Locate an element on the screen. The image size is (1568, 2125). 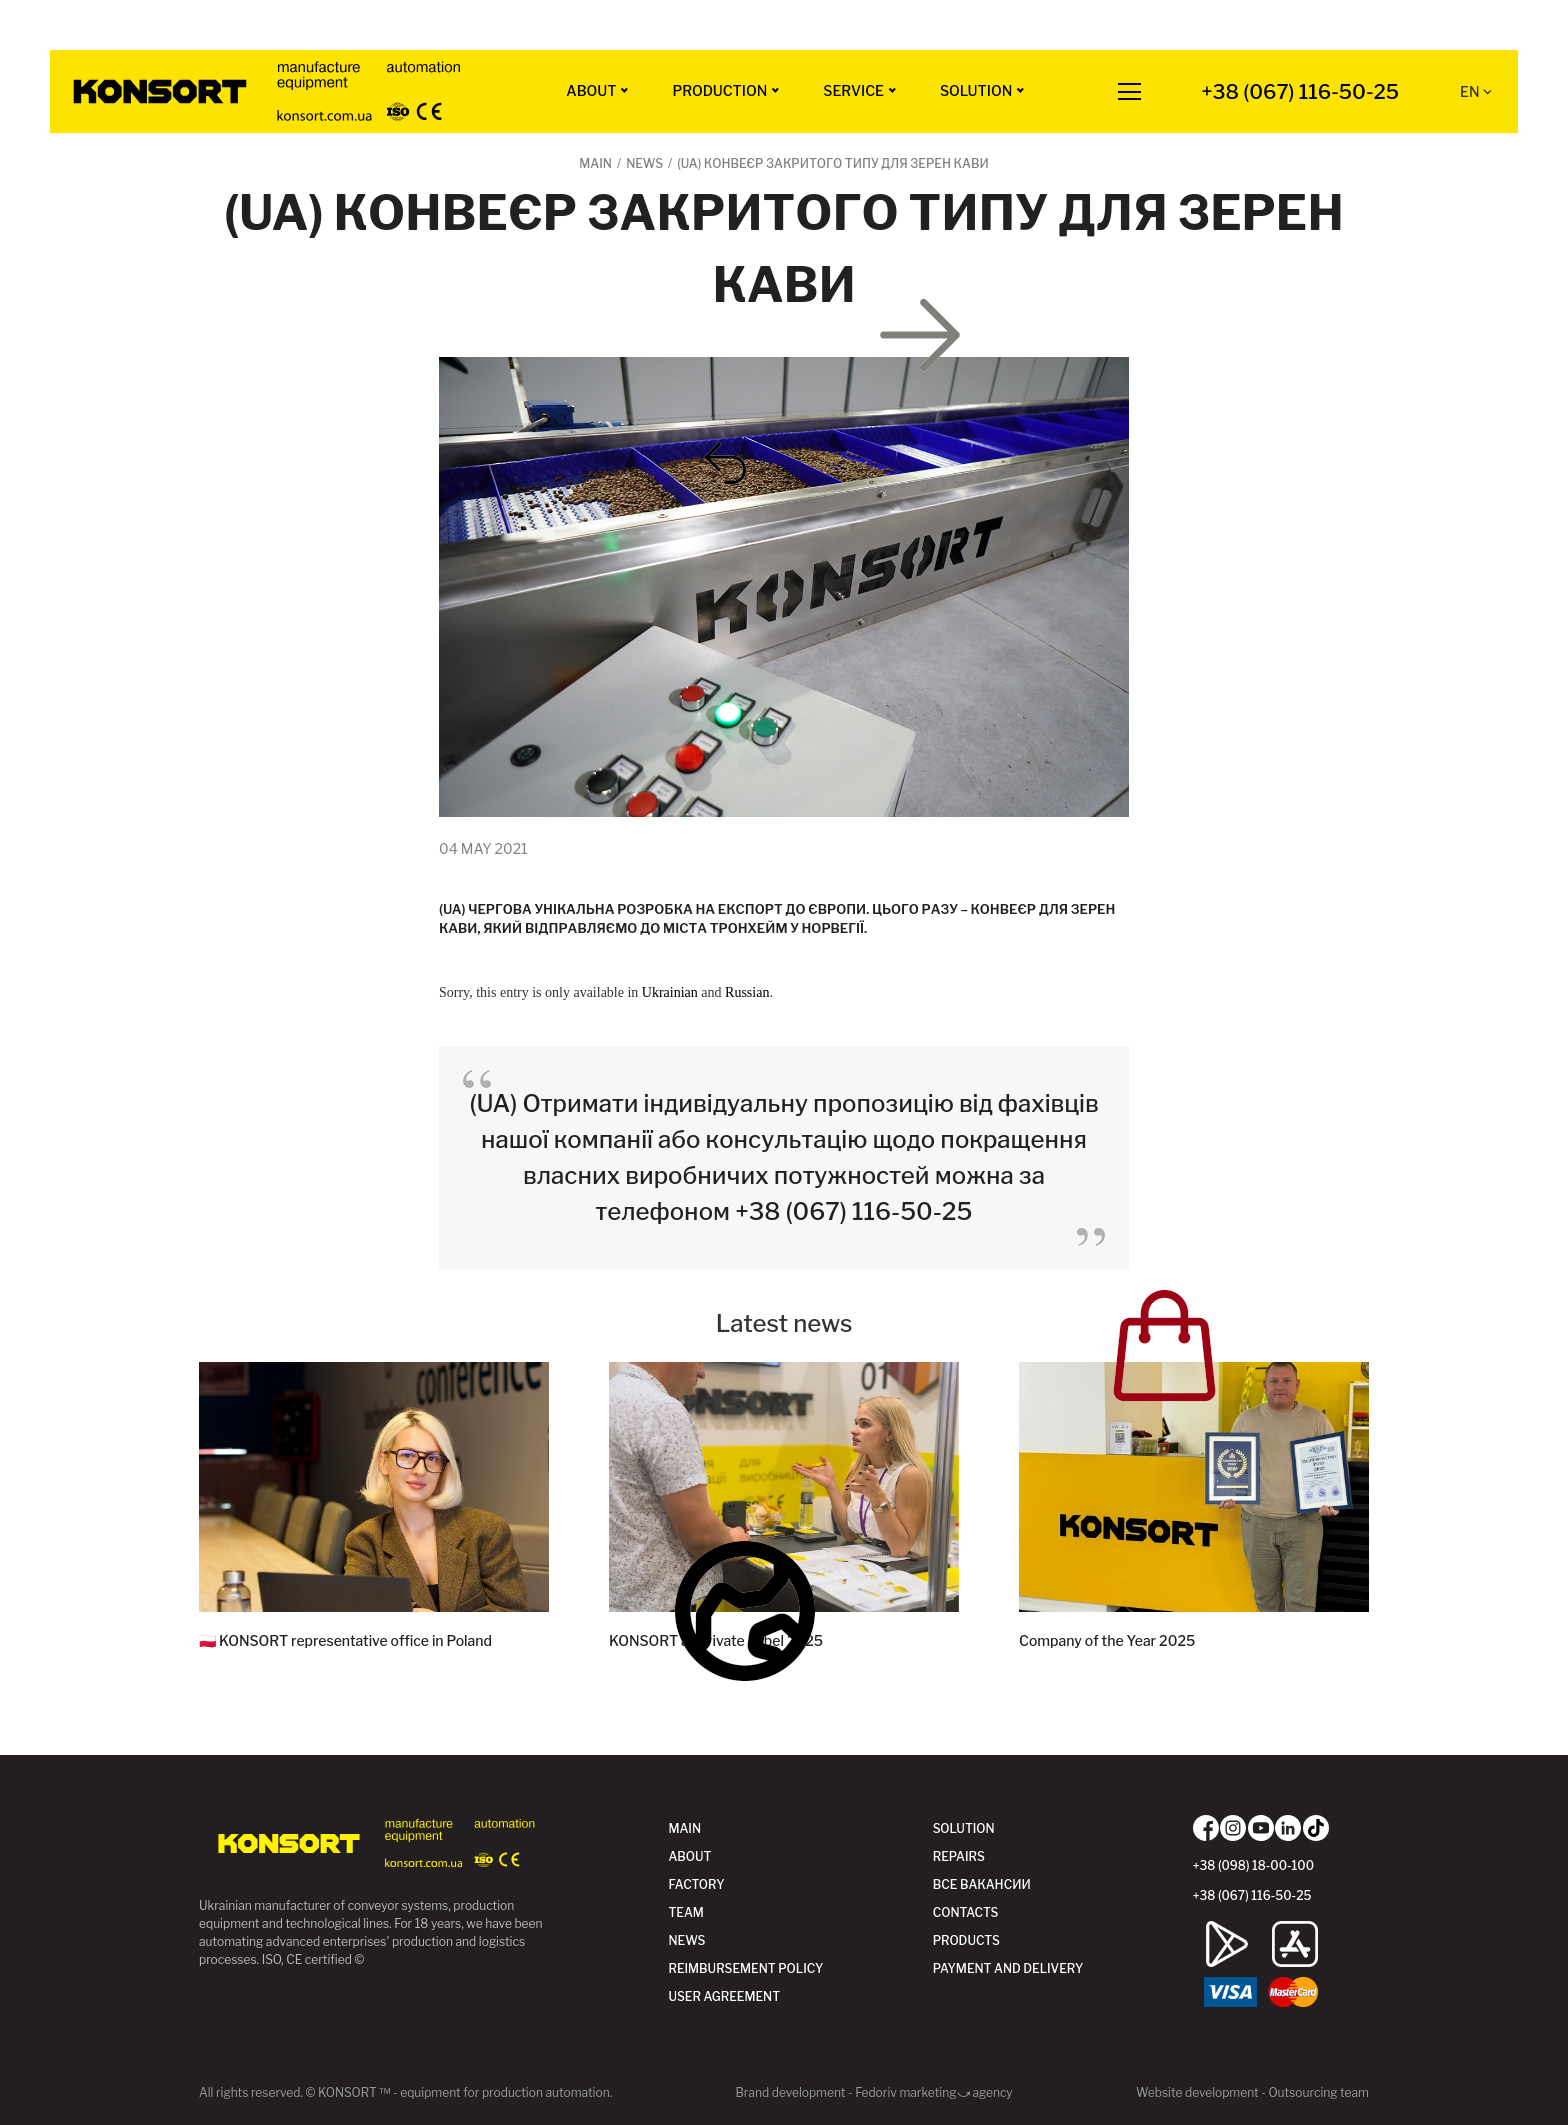
undo the last action is located at coordinates (725, 463).